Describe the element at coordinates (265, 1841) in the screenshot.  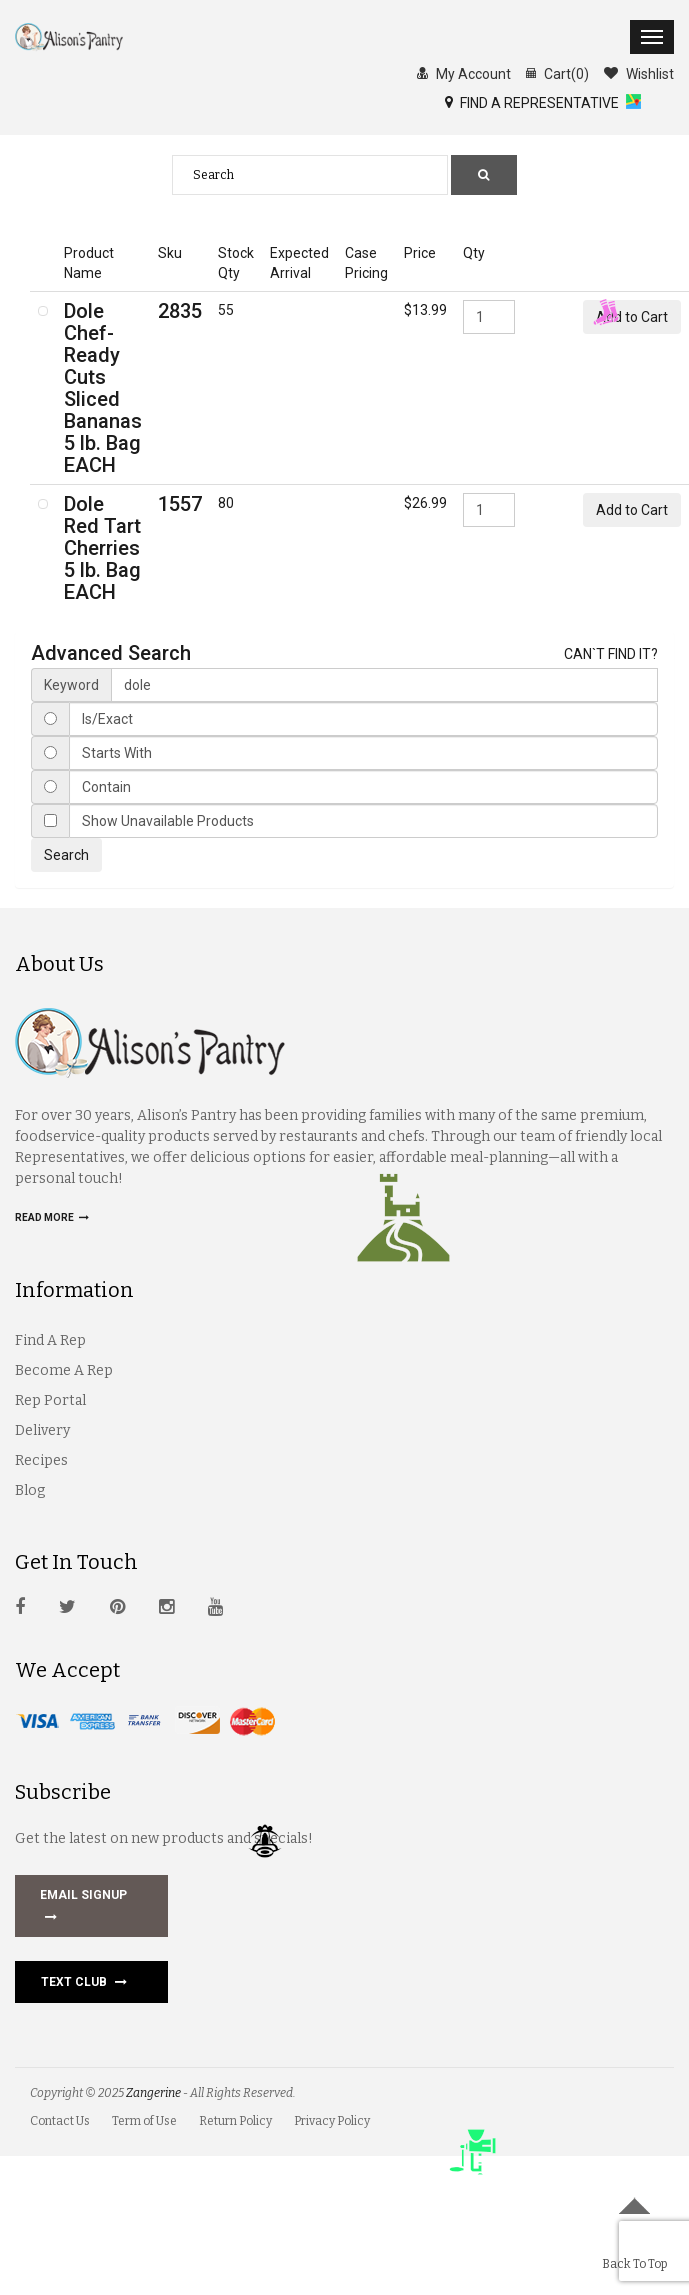
I see `alien invasion or UFO event in game` at that location.